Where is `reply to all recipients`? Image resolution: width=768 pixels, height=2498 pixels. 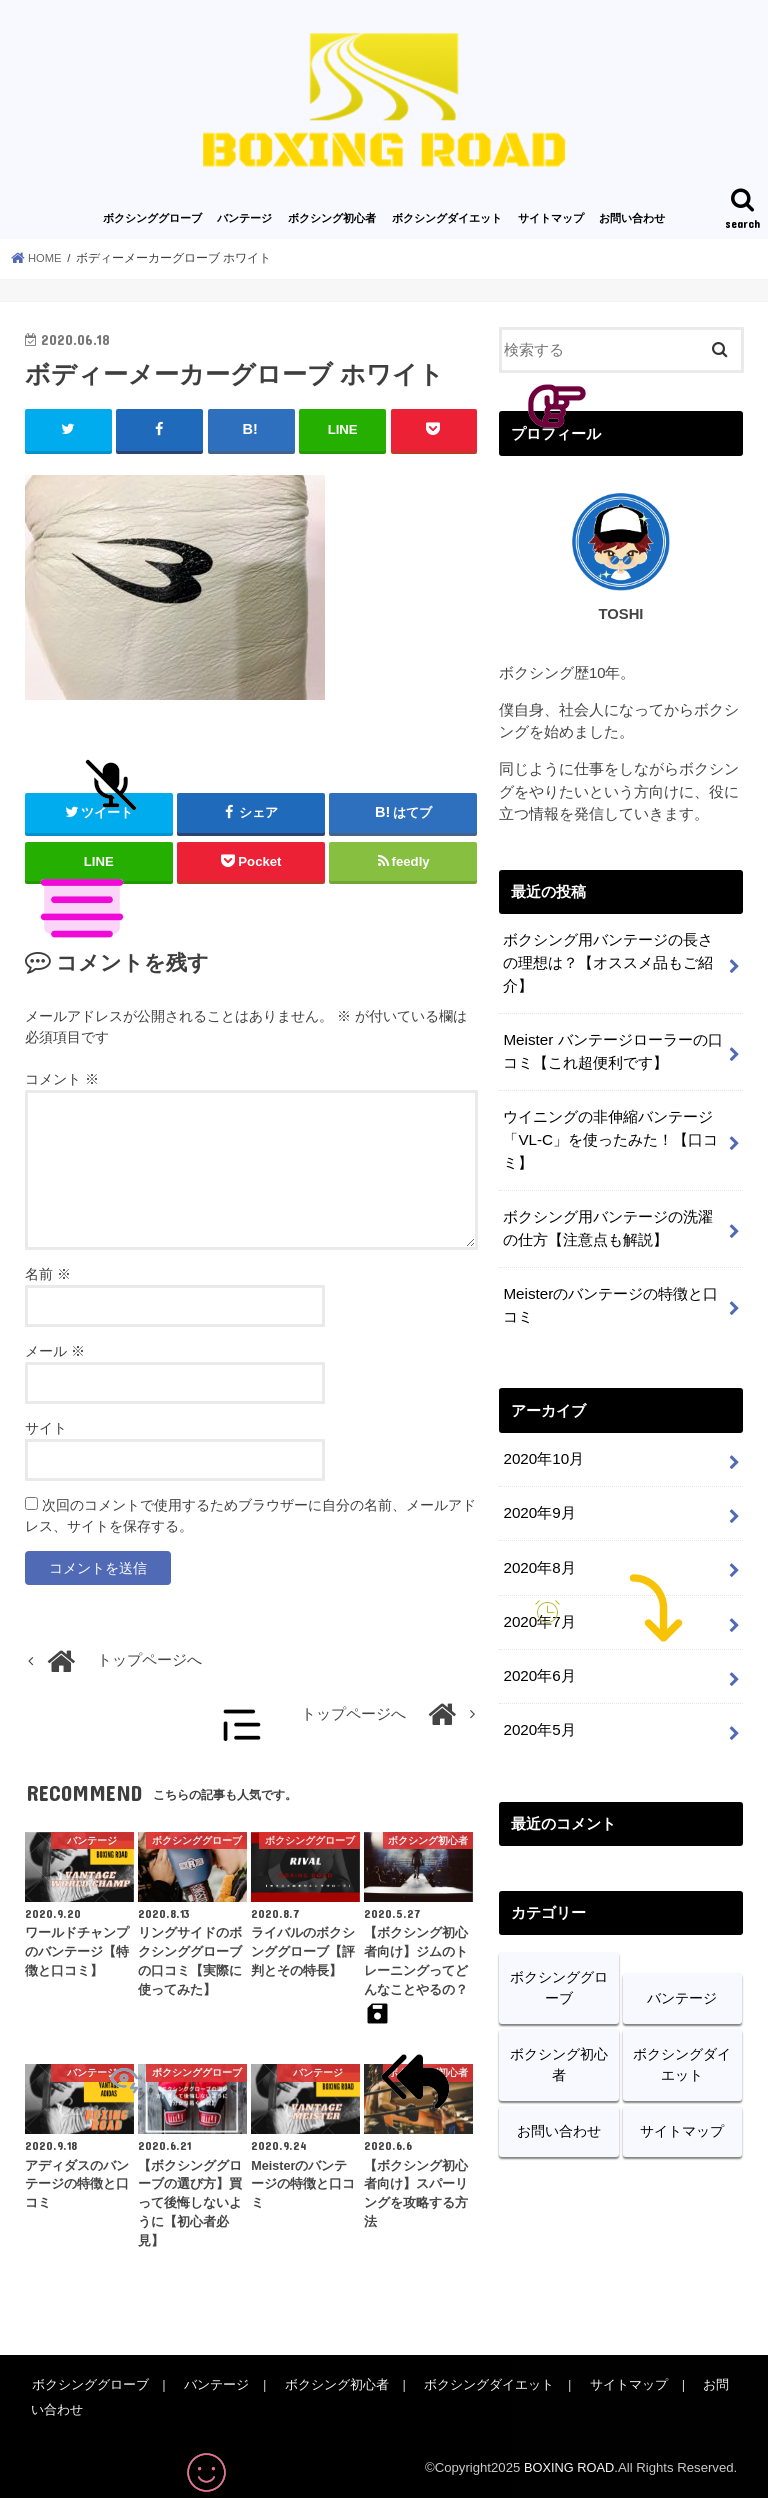
reply to all recipients is located at coordinates (415, 2082).